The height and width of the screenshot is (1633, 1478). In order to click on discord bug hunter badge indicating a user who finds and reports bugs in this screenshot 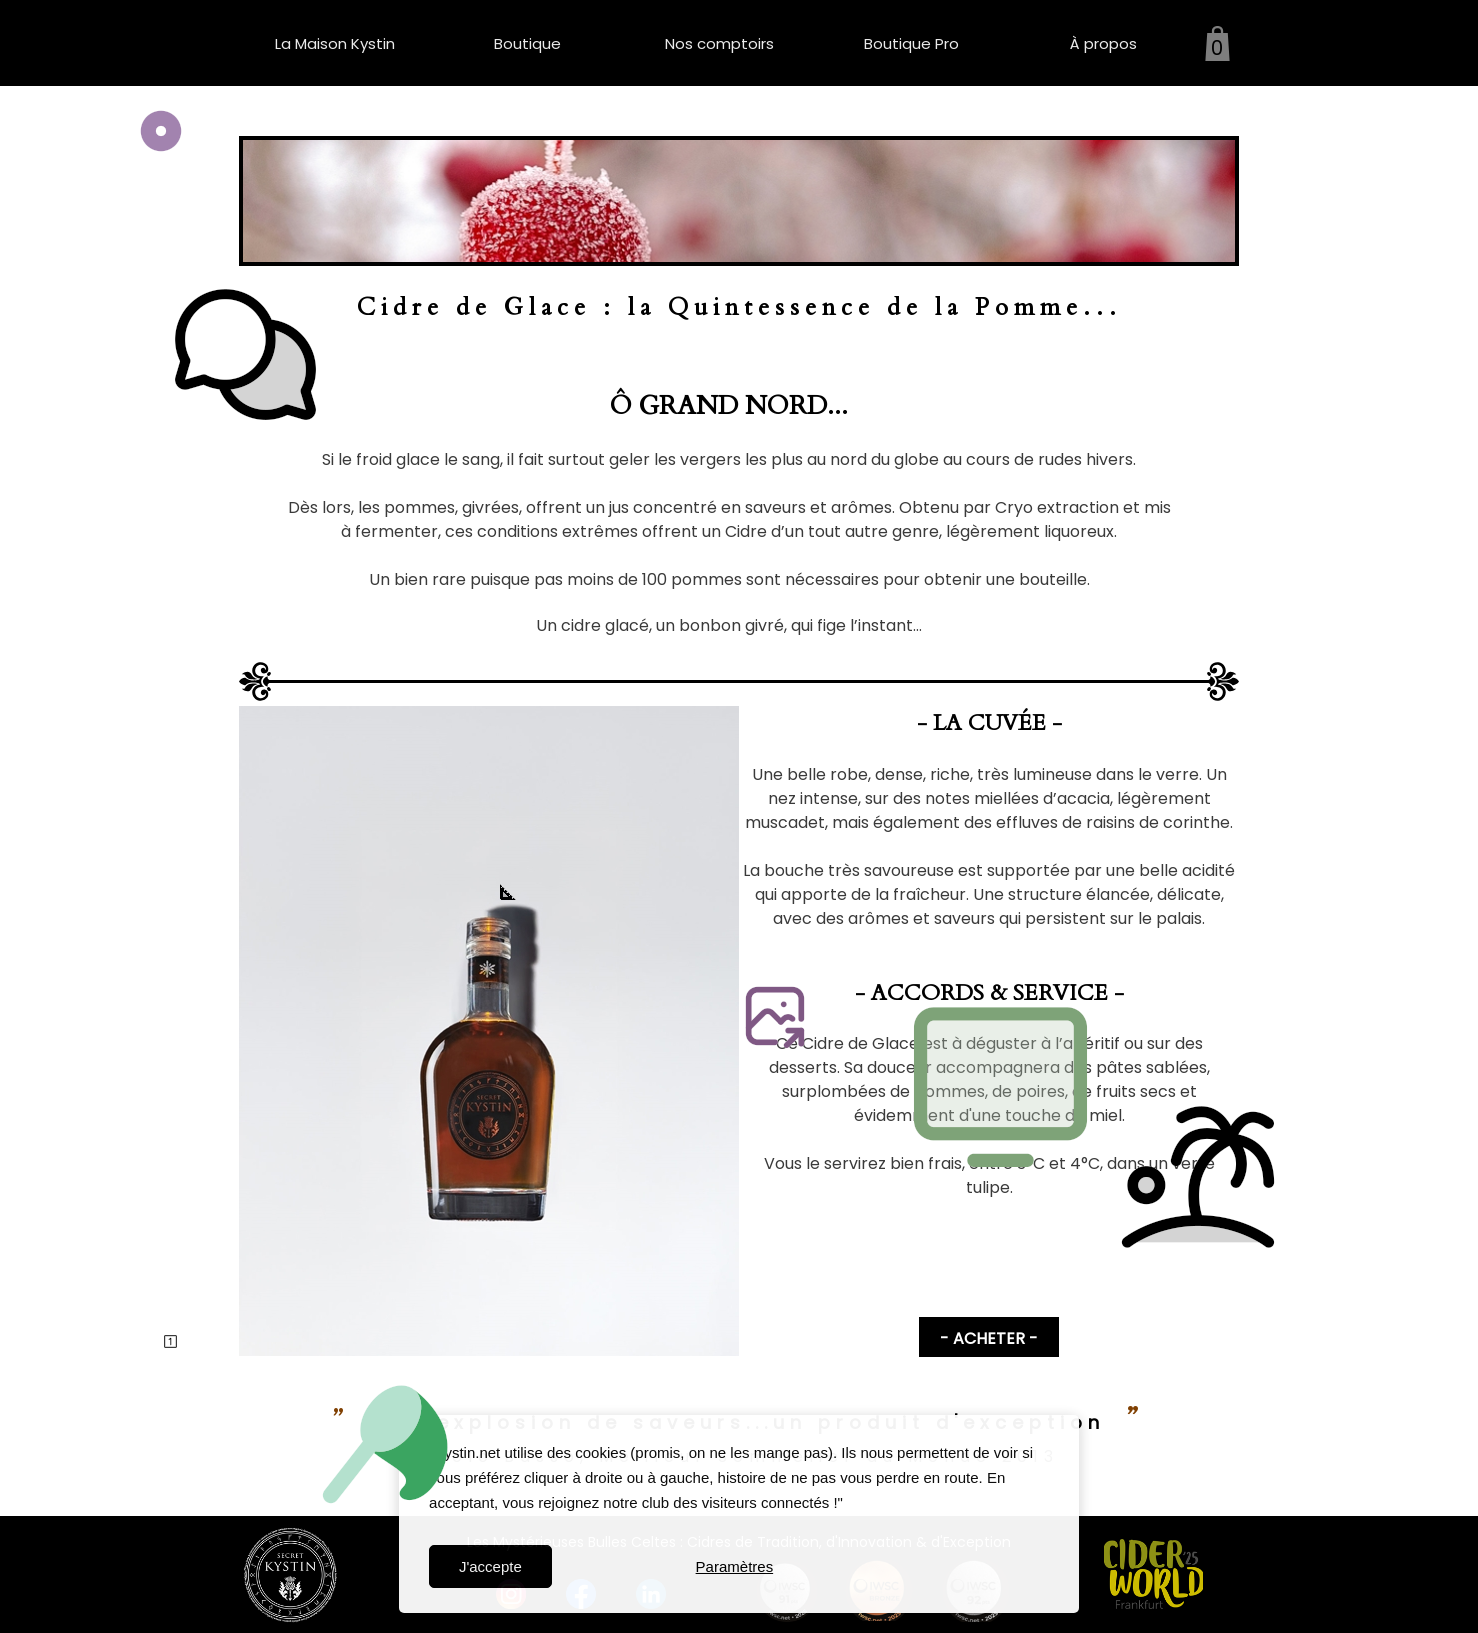, I will do `click(385, 1444)`.